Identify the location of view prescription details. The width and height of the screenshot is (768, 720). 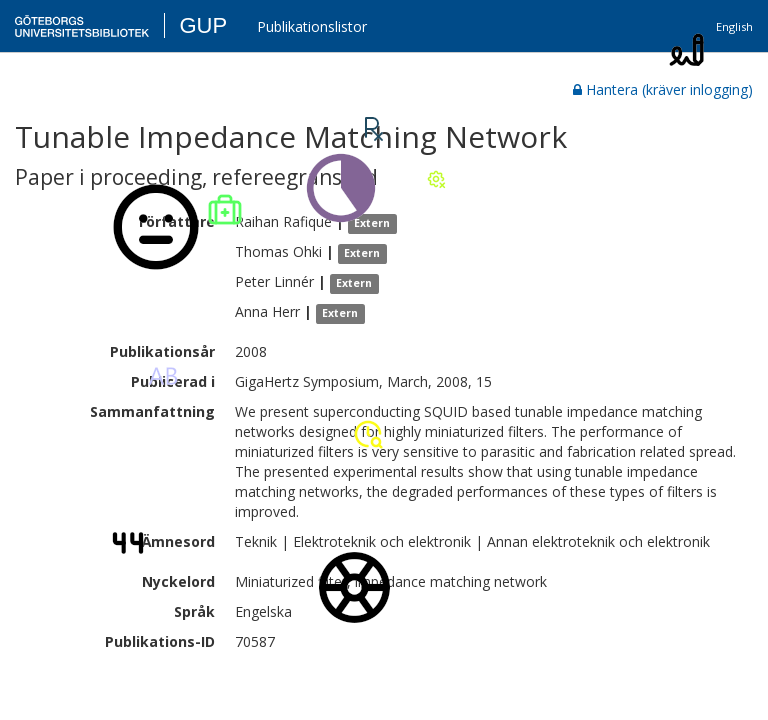
(373, 129).